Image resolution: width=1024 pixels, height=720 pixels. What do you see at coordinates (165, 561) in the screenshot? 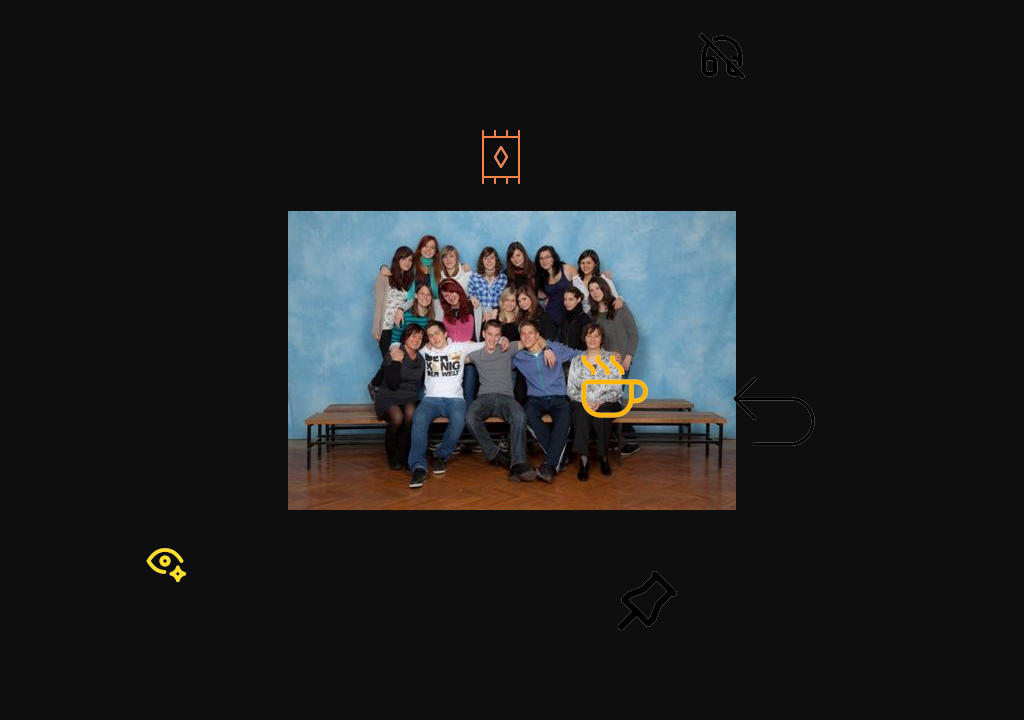
I see `enable smart view or AI-powered visual features` at bounding box center [165, 561].